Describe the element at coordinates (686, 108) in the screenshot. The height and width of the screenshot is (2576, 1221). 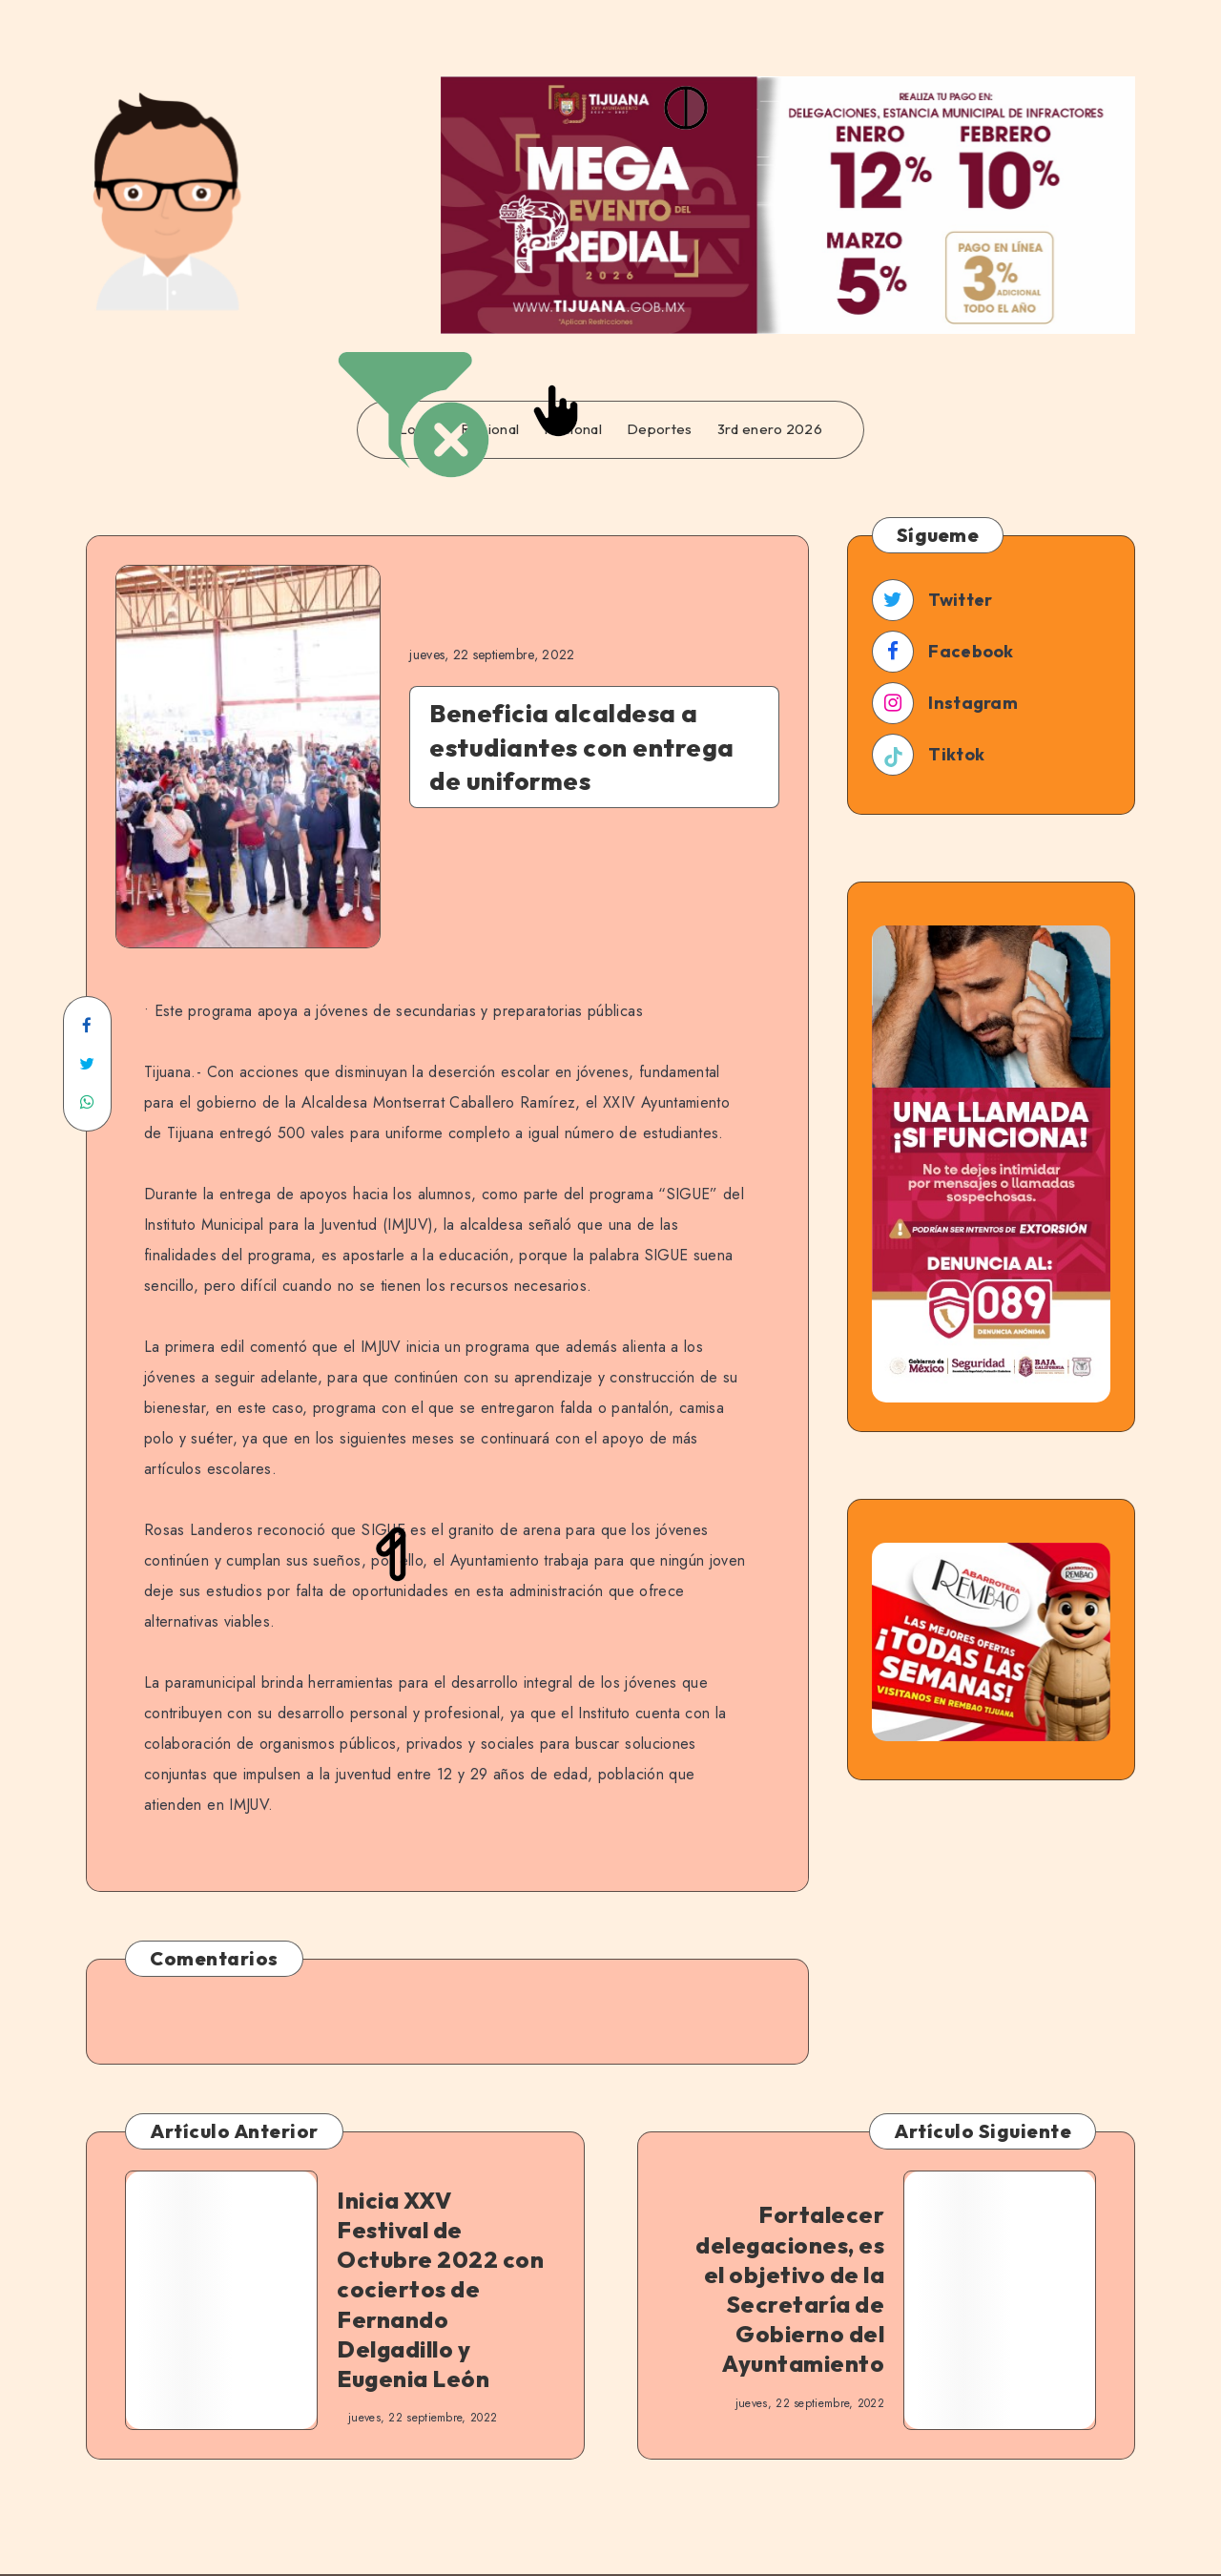
I see `toggle between light and dark mode` at that location.